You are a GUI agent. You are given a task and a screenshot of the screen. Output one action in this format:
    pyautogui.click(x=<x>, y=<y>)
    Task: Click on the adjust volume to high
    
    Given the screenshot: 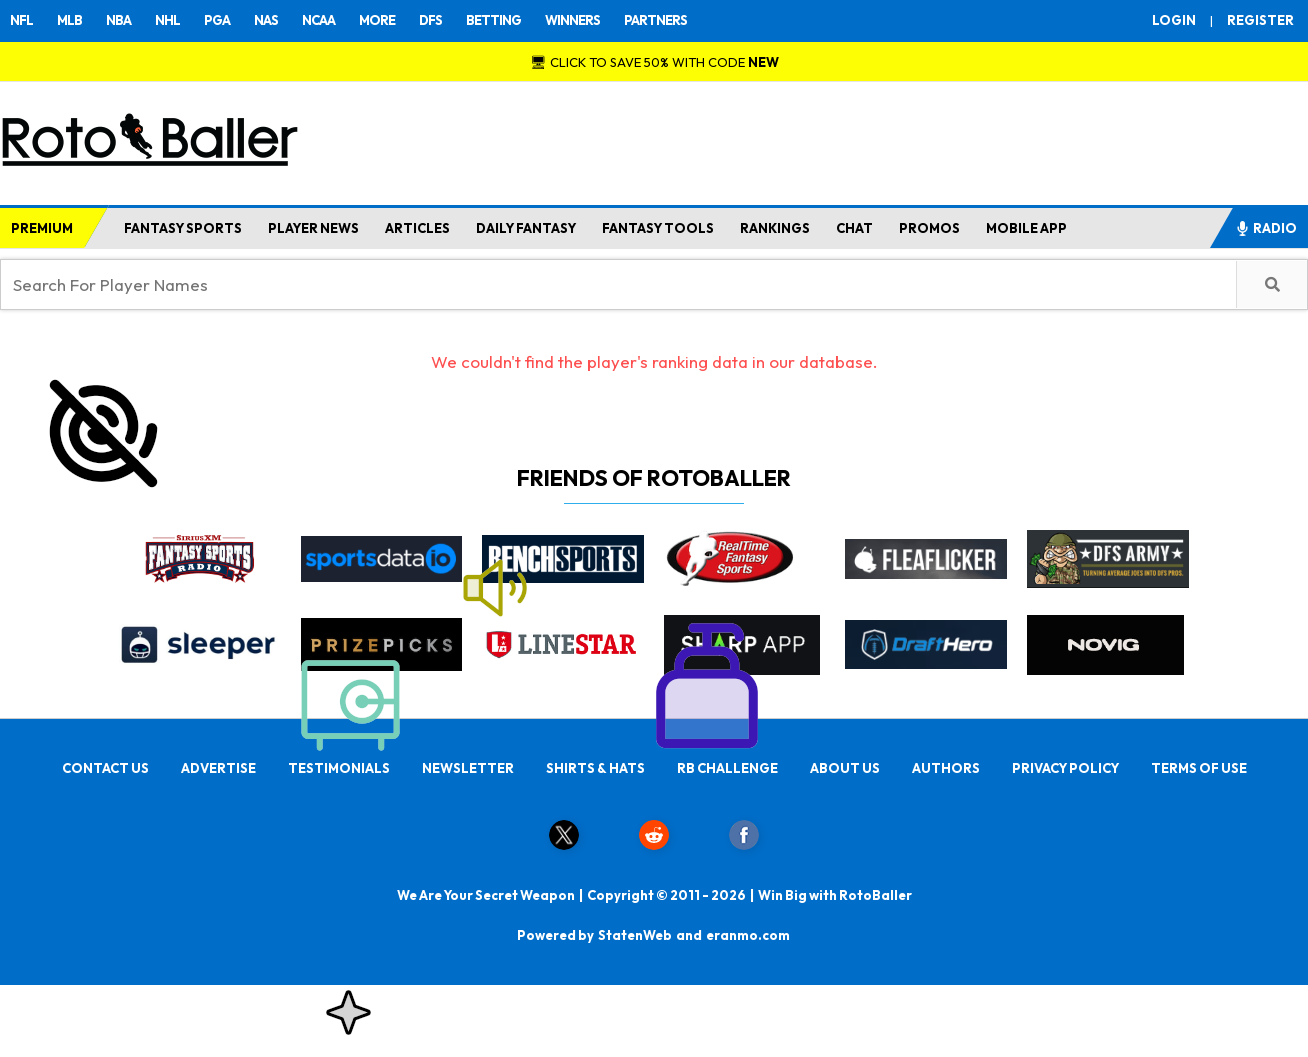 What is the action you would take?
    pyautogui.click(x=494, y=588)
    